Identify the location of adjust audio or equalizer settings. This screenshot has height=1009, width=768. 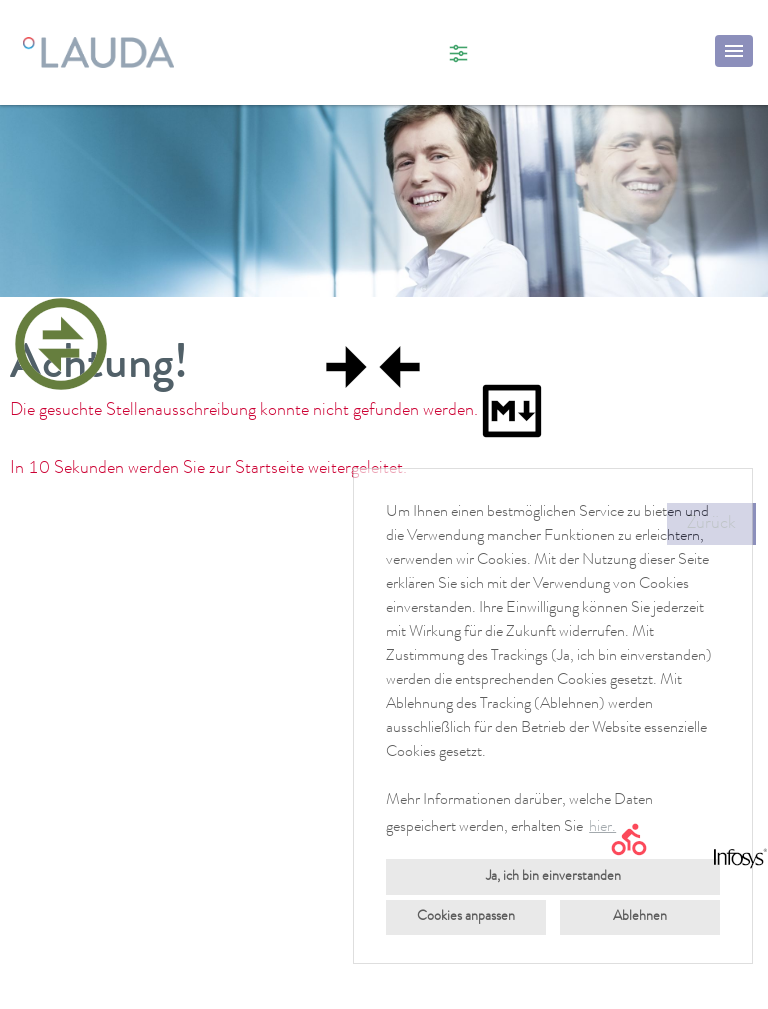
(458, 53).